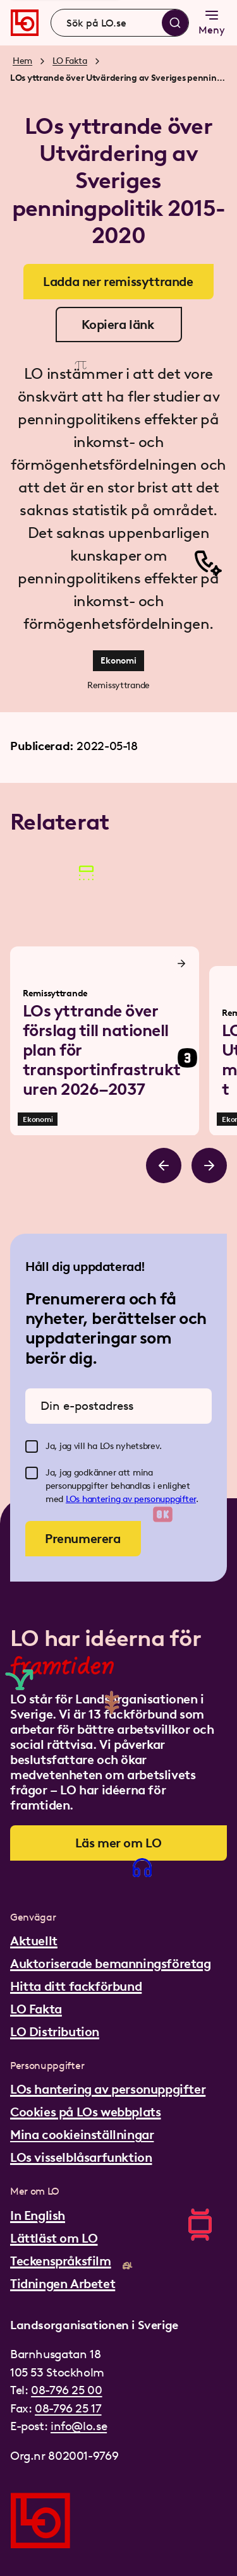  What do you see at coordinates (81, 365) in the screenshot?
I see `access mathematical or scientific calculator functions` at bounding box center [81, 365].